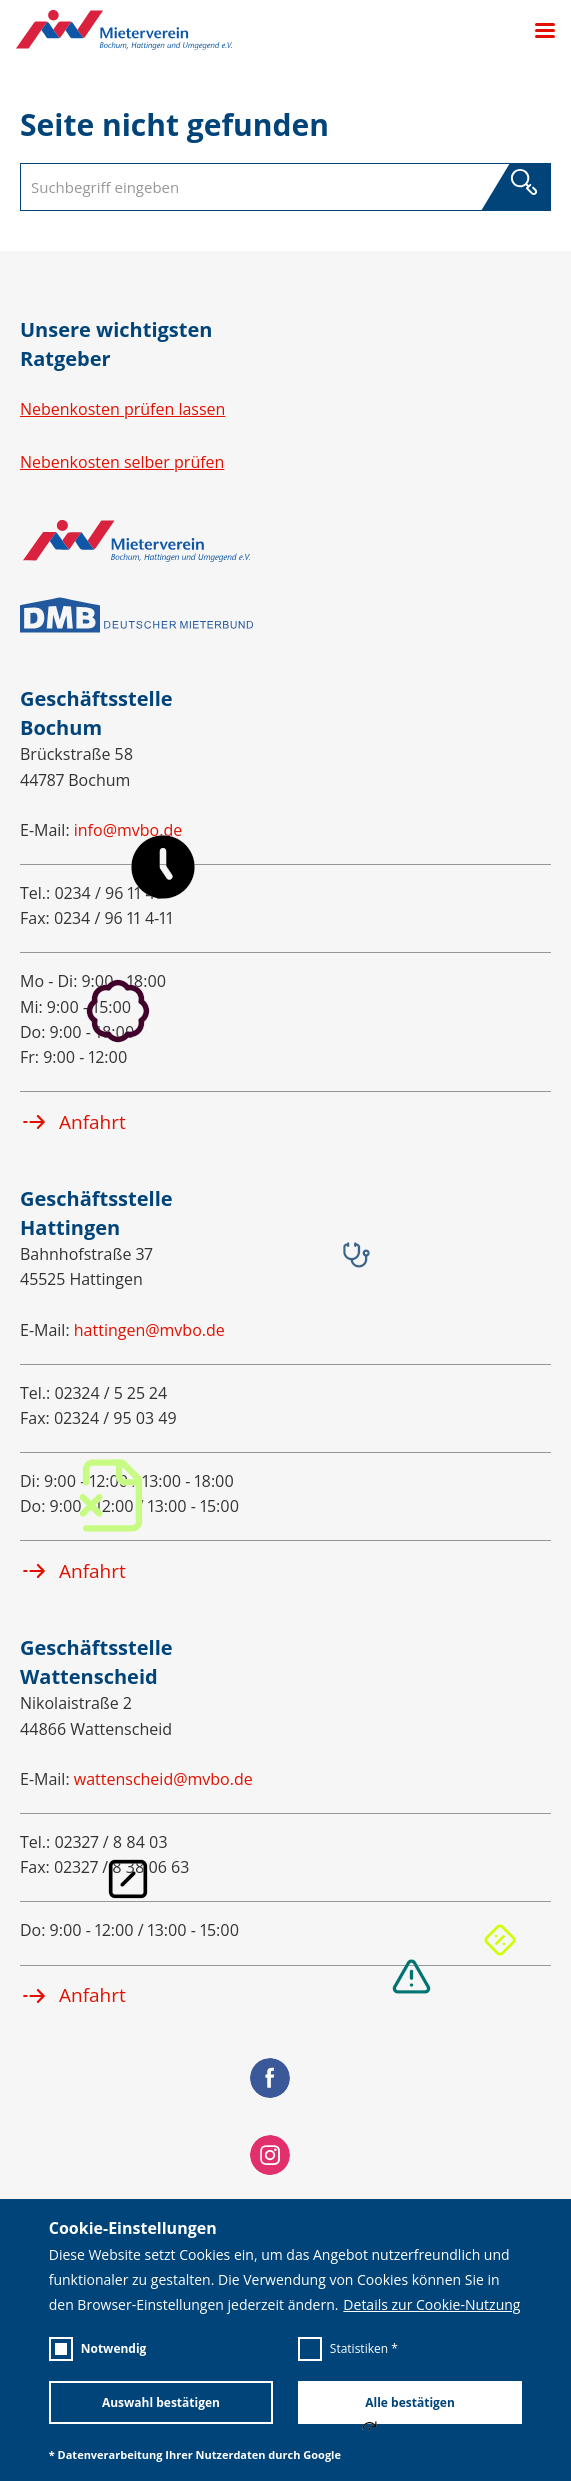 This screenshot has width=571, height=2481. I want to click on indicates a badge or achievement placeholder, so click(118, 1011).